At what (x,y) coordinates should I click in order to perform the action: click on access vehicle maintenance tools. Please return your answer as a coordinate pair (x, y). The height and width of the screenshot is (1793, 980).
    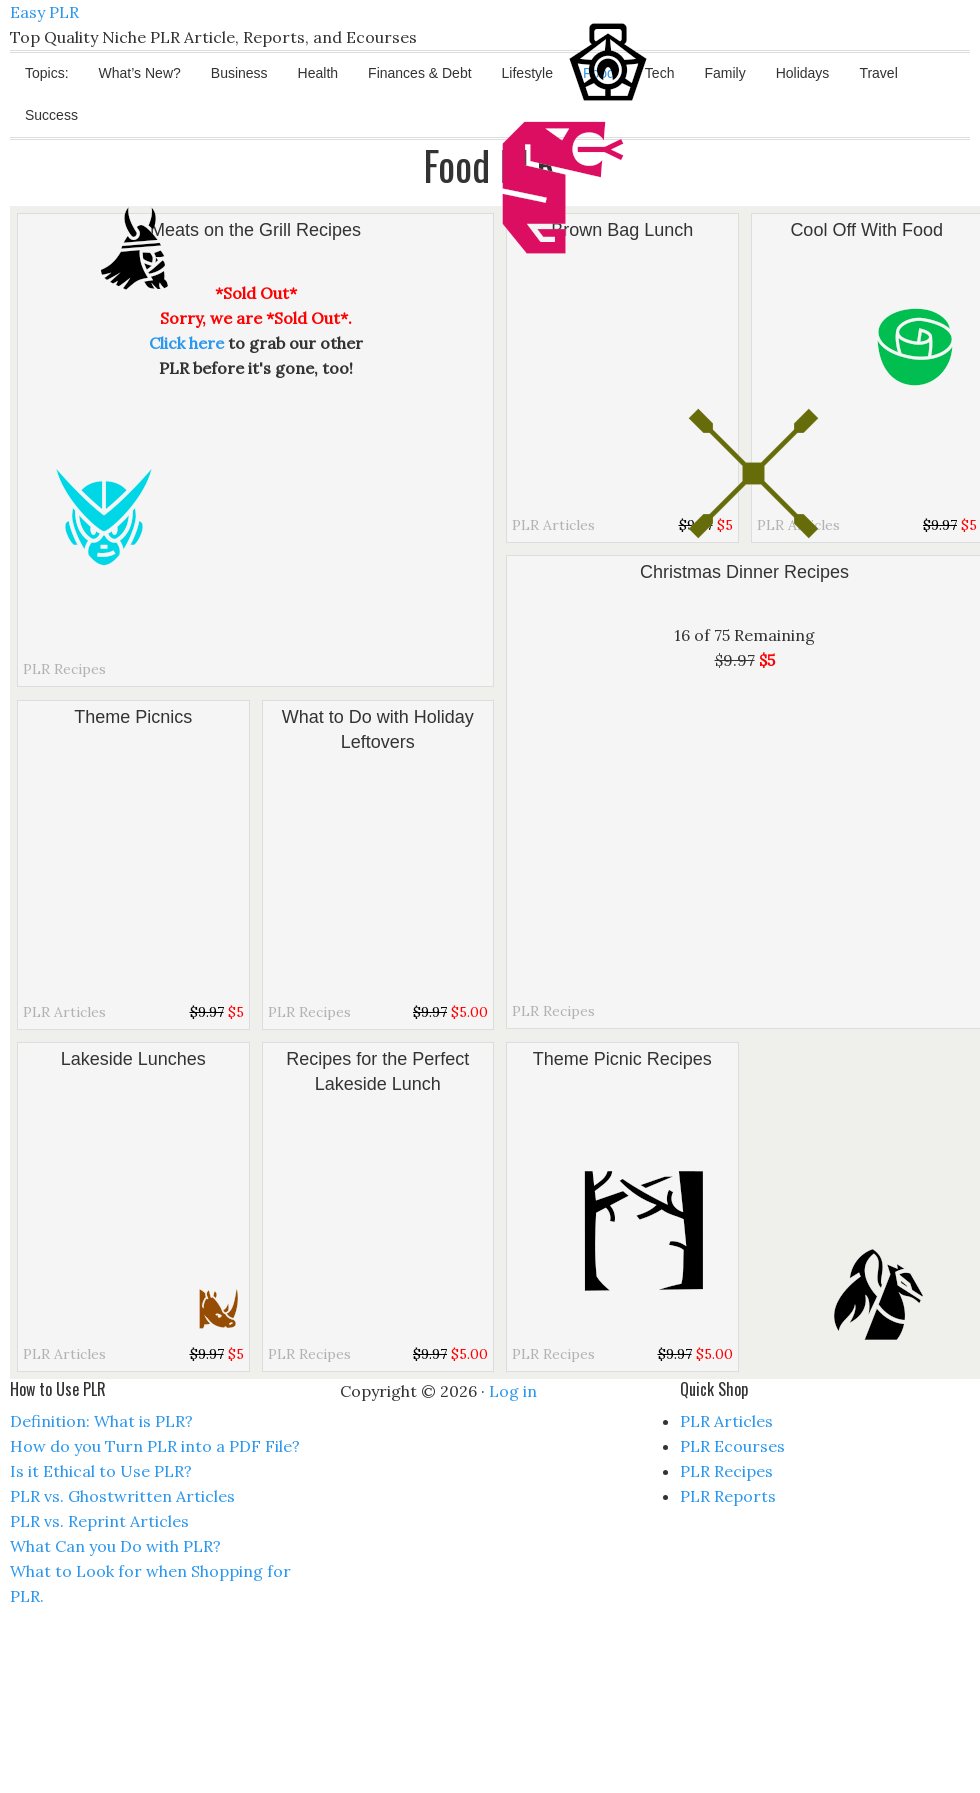
    Looking at the image, I should click on (753, 473).